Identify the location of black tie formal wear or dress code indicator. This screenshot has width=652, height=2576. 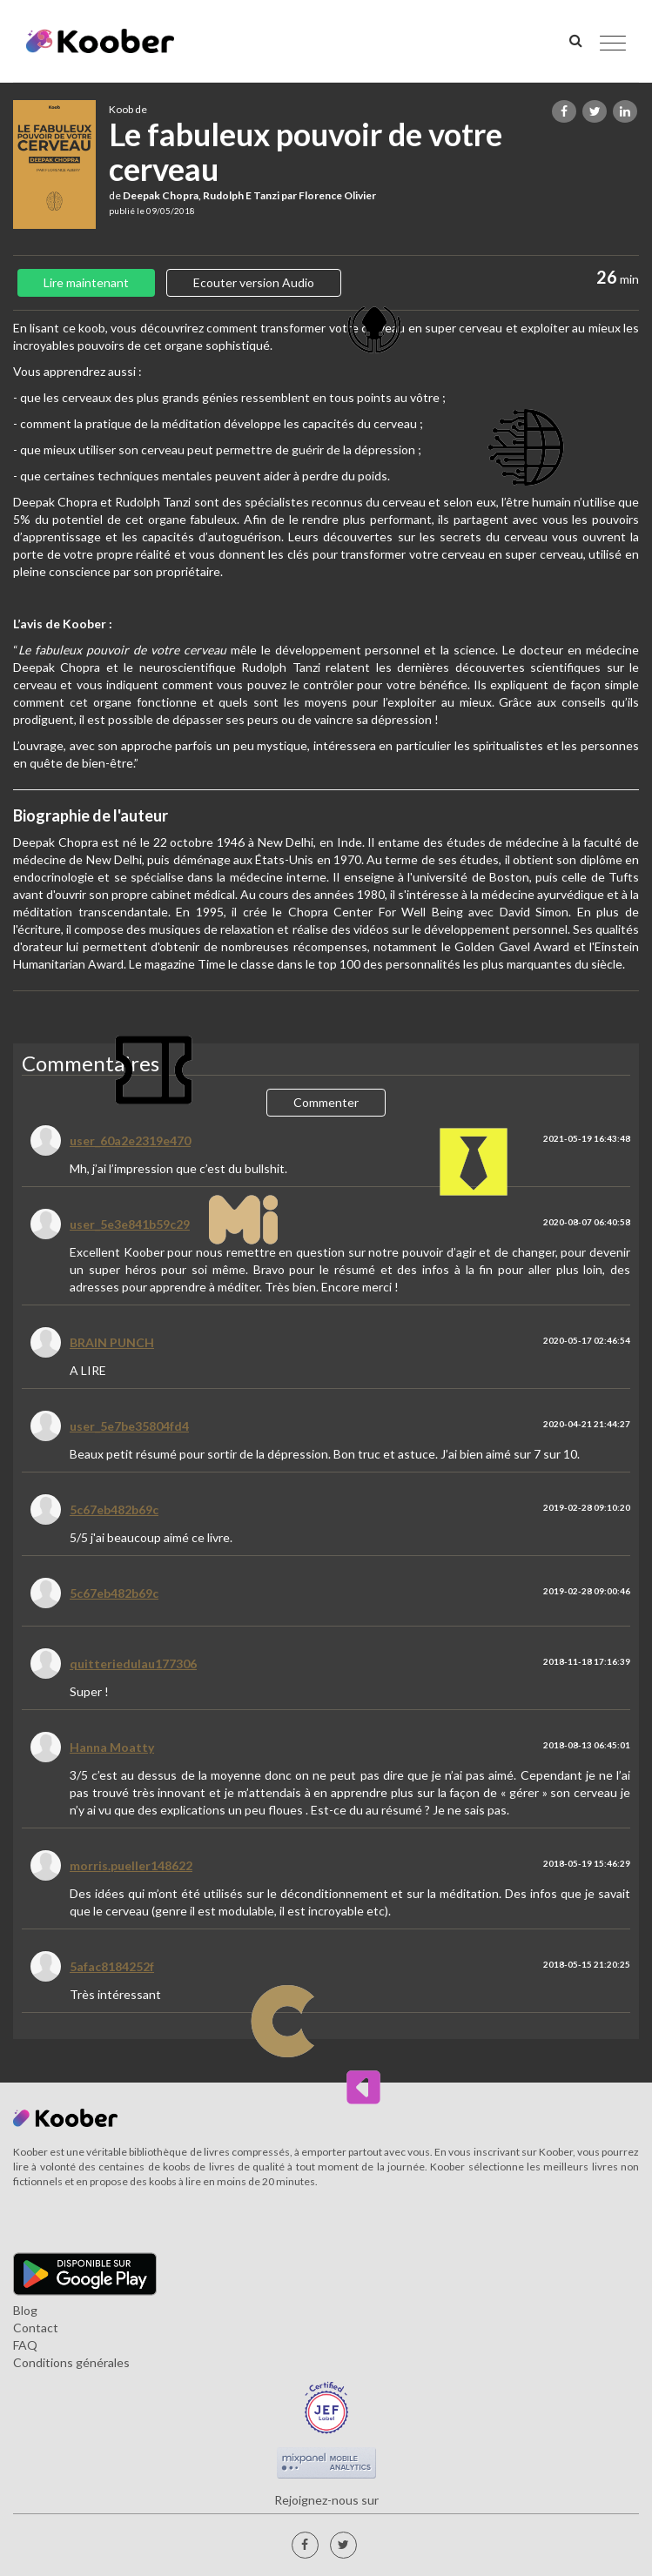
(474, 1162).